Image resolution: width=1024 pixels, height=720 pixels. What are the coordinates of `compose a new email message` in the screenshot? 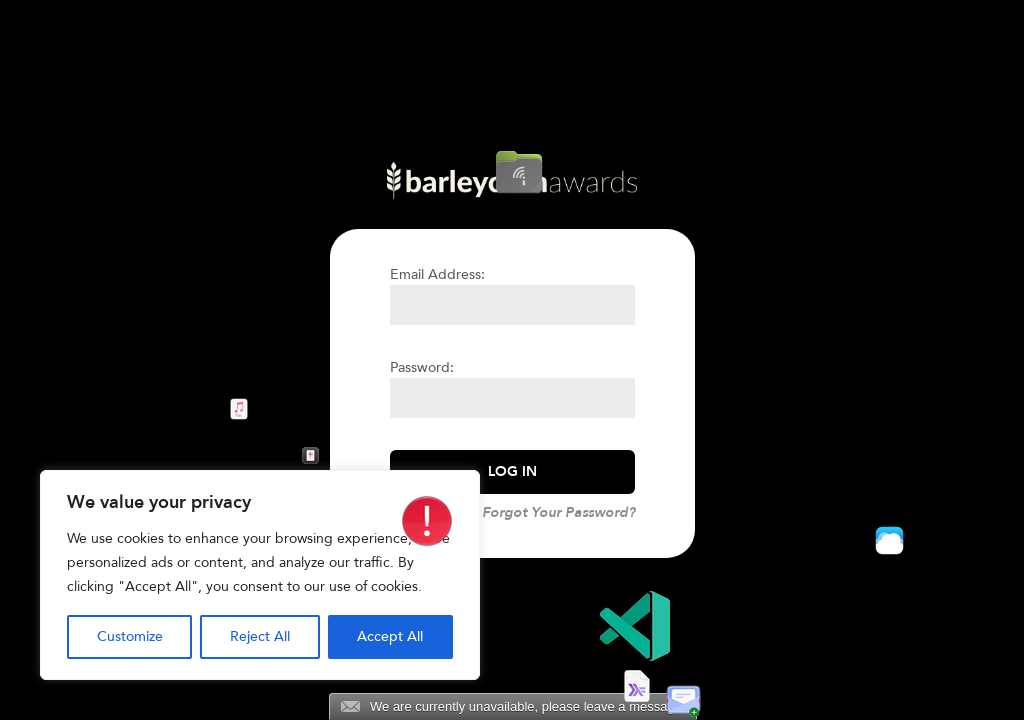 It's located at (683, 699).